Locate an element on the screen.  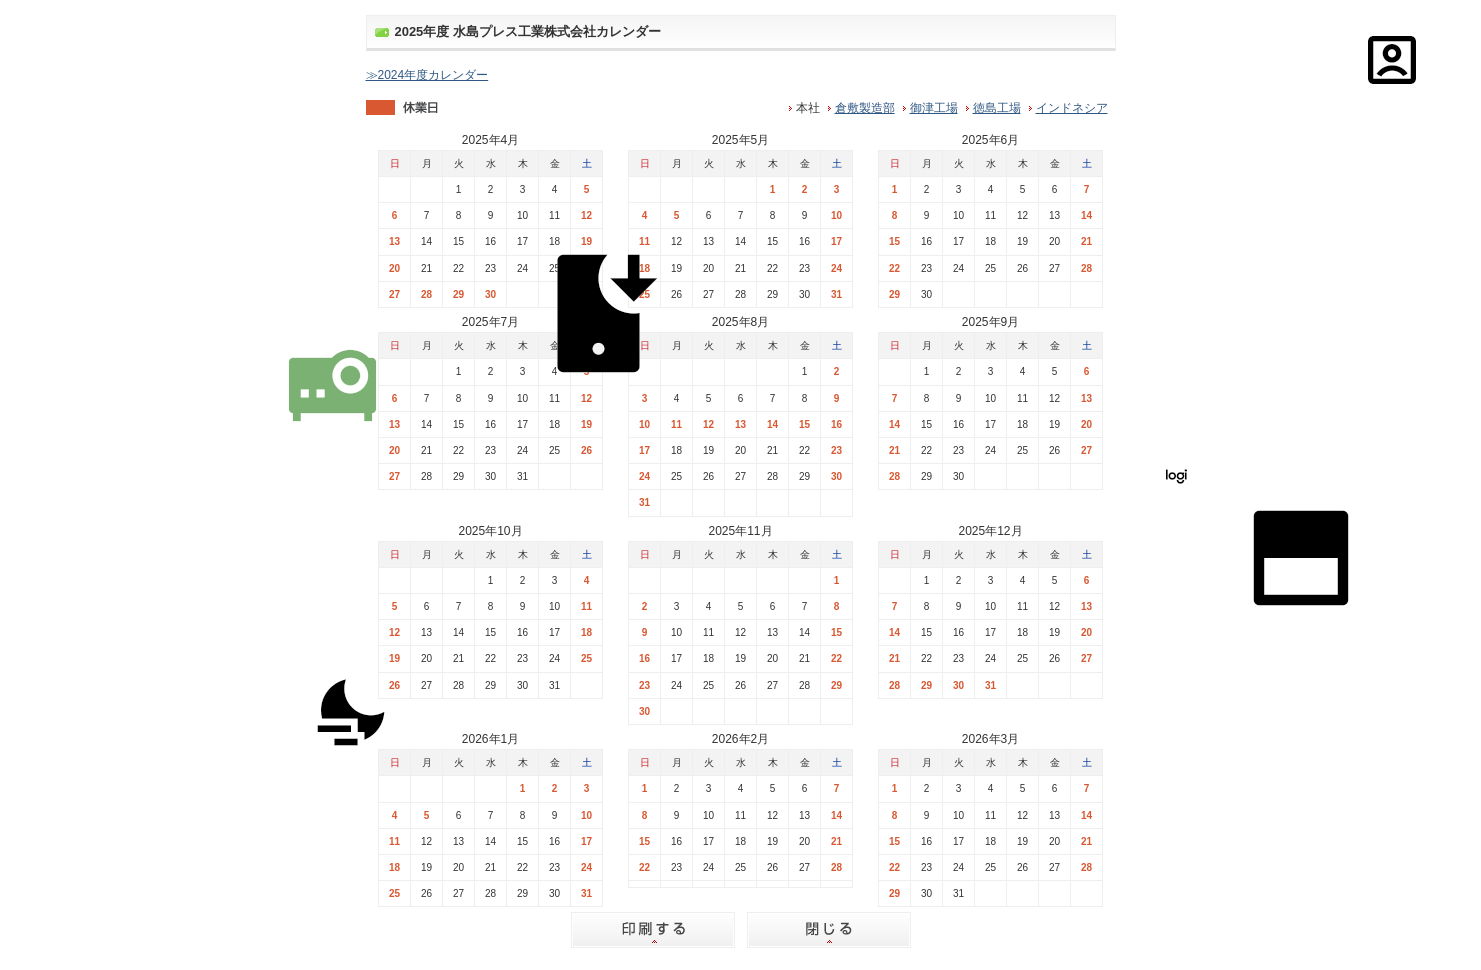
Logitech brand logo is located at coordinates (1176, 476).